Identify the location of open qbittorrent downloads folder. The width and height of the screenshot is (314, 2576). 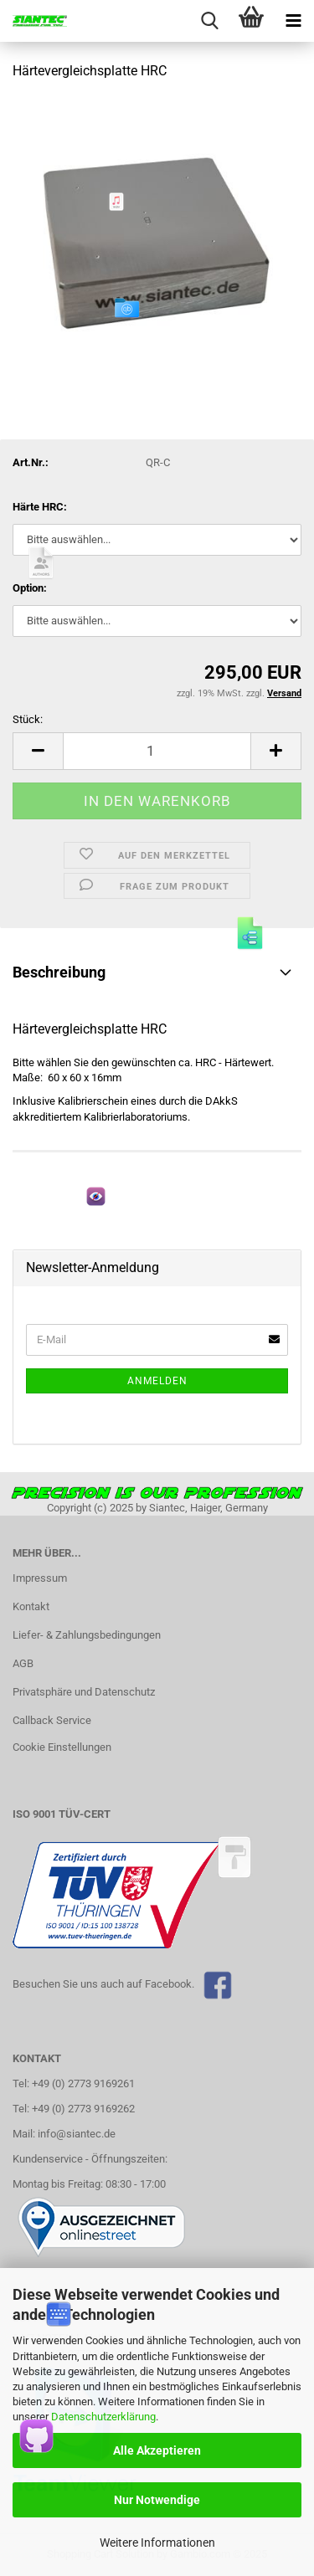
(126, 308).